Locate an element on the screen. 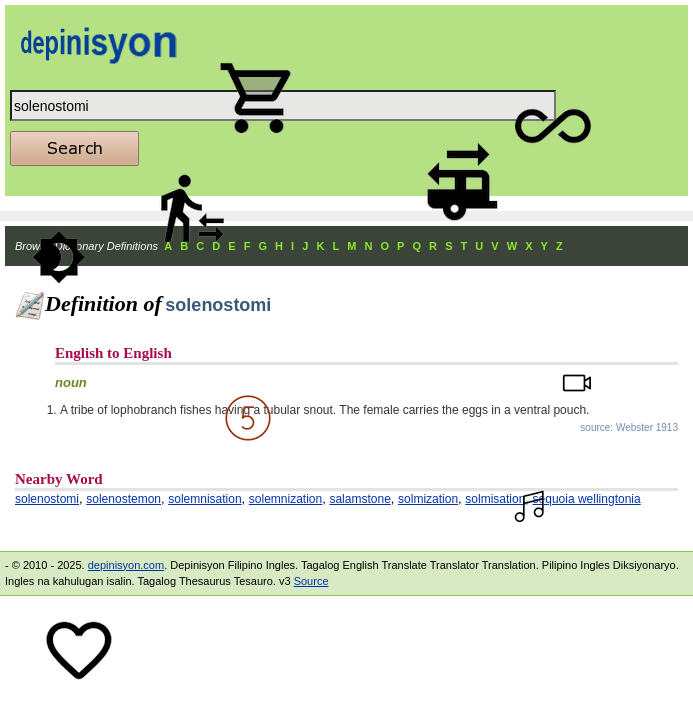  indicates unlimited or infinite option is located at coordinates (553, 126).